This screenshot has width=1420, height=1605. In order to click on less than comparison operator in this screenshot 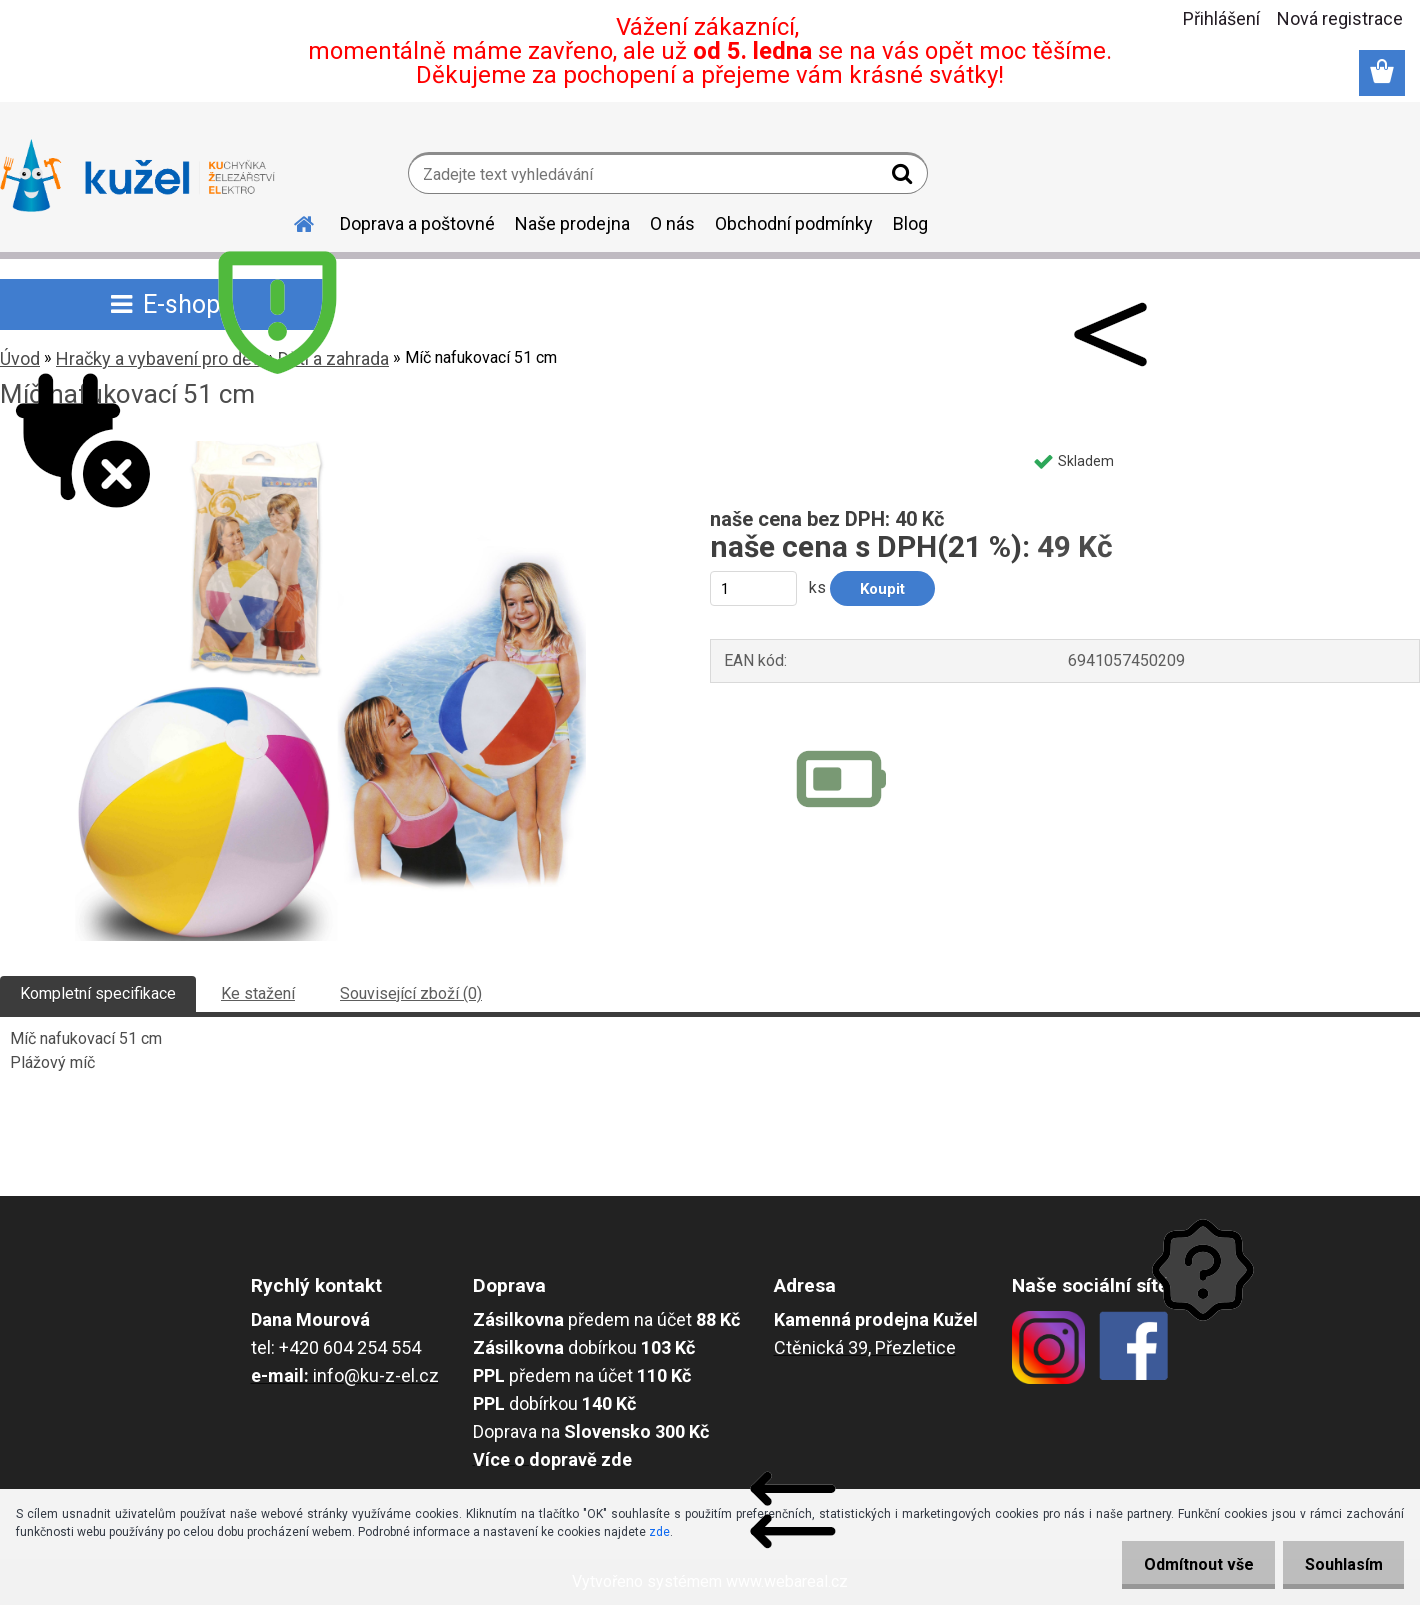, I will do `click(1110, 334)`.